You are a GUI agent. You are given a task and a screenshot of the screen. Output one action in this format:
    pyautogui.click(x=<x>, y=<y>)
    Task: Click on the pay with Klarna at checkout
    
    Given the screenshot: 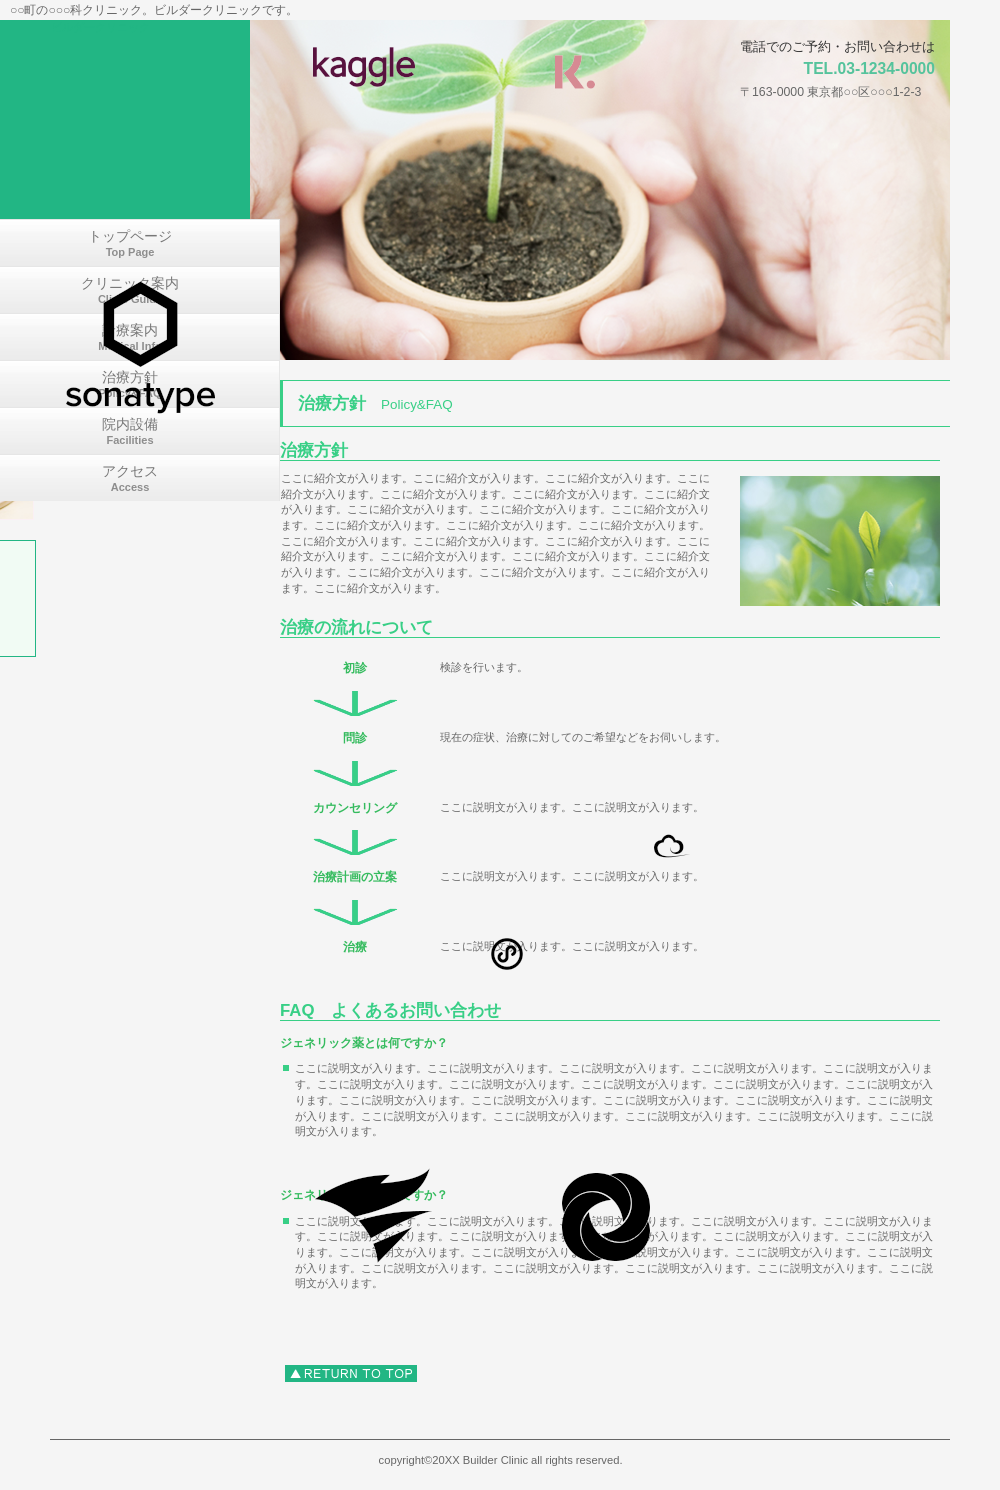 What is the action you would take?
    pyautogui.click(x=575, y=72)
    